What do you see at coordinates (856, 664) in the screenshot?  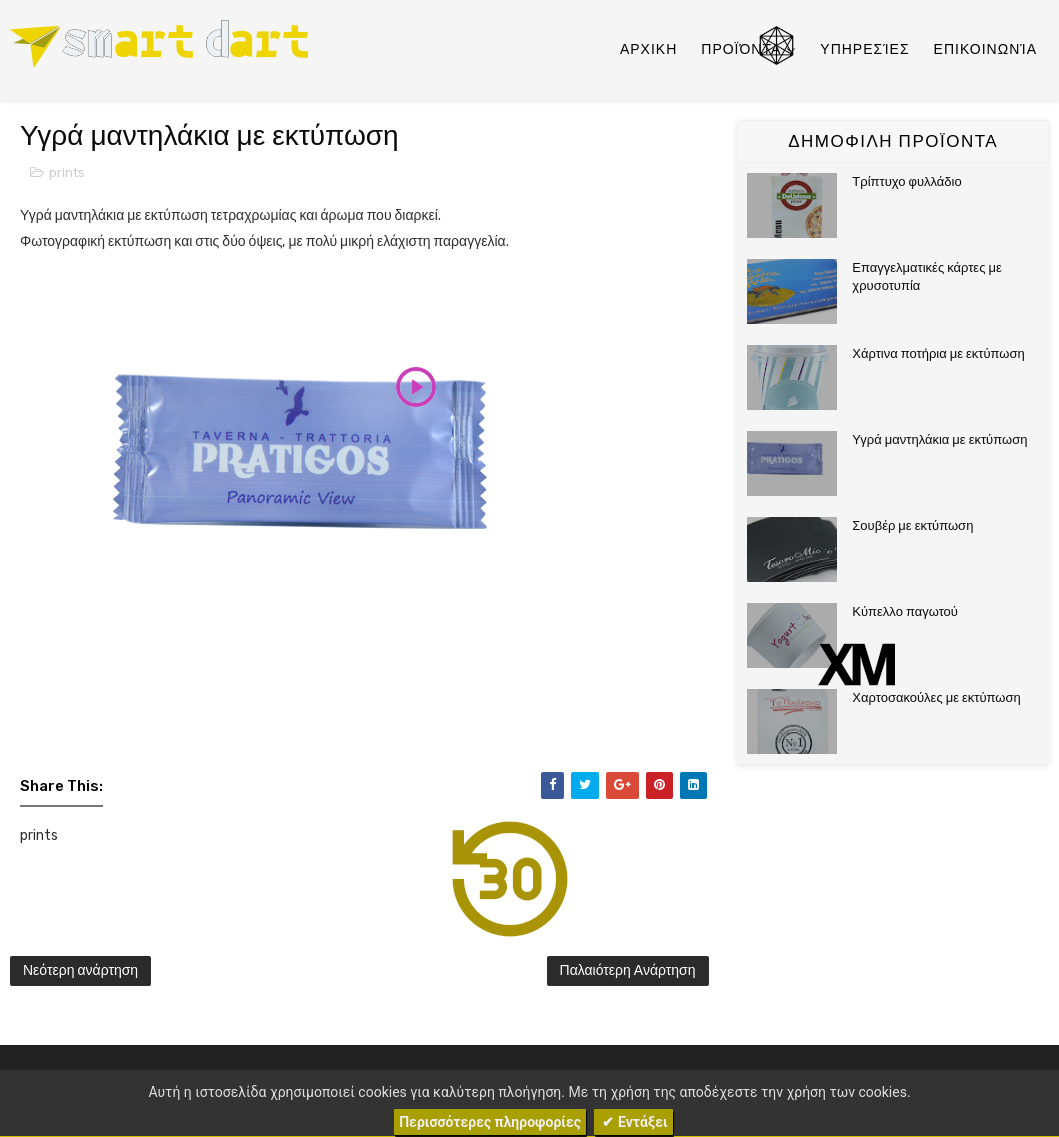 I see `open qualtrics survey platform` at bounding box center [856, 664].